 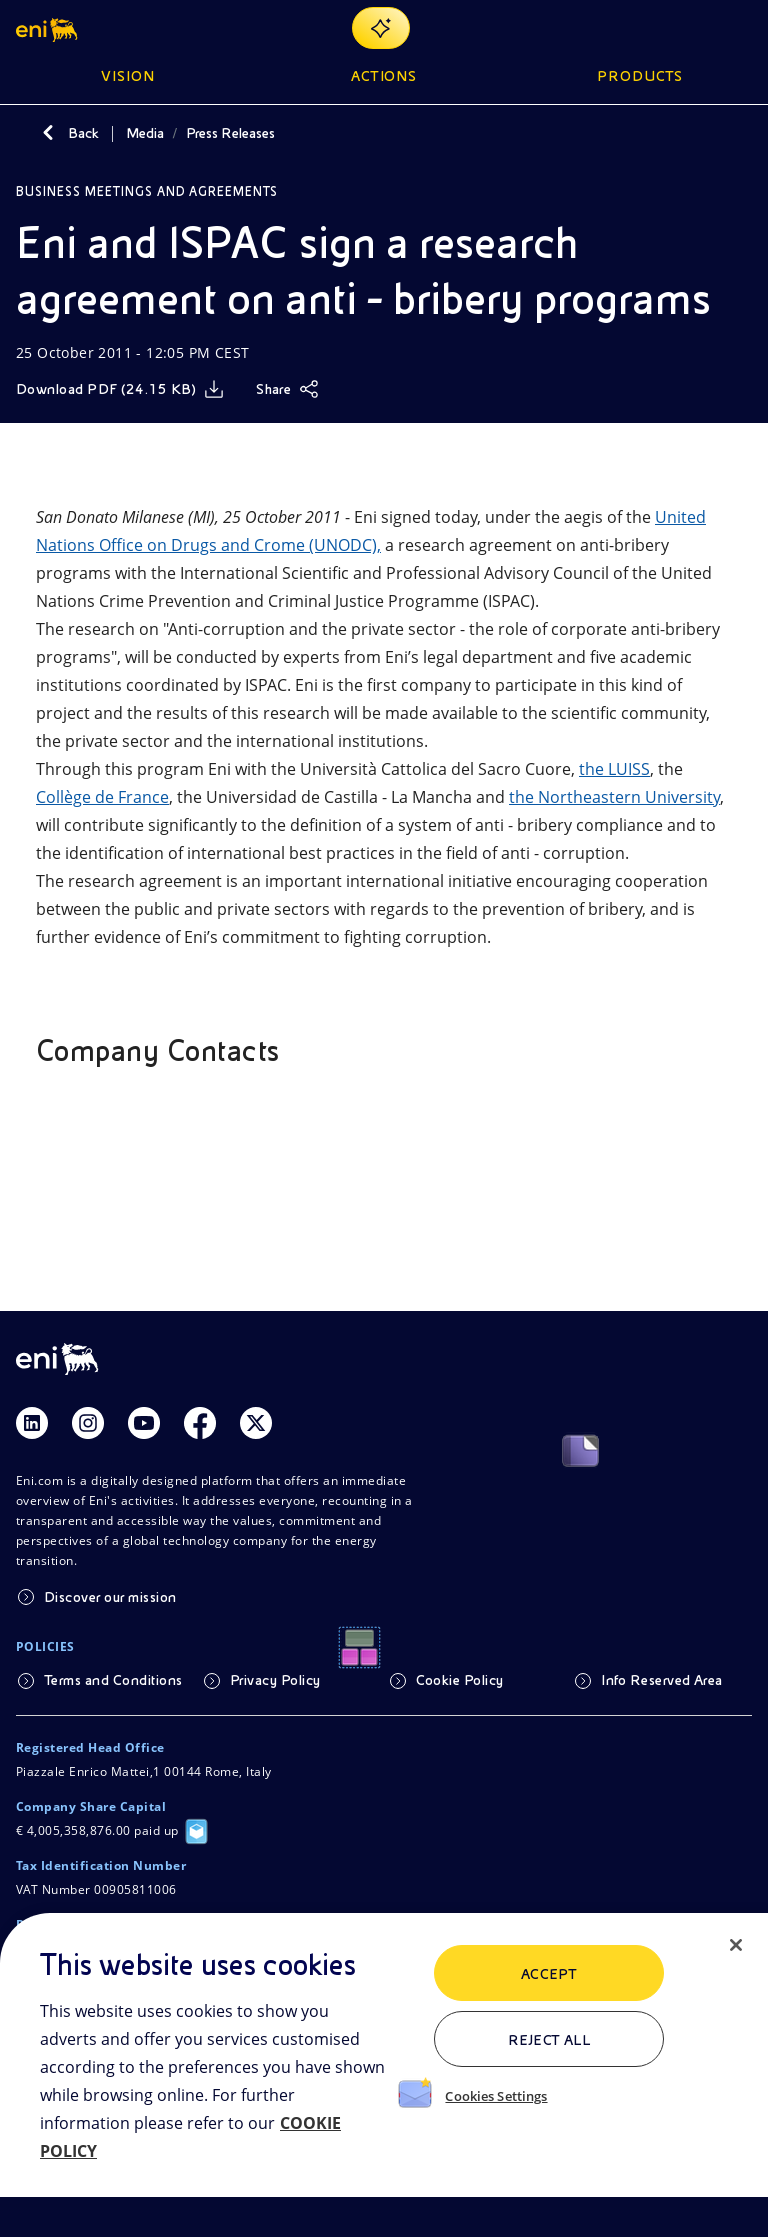 What do you see at coordinates (580, 1449) in the screenshot?
I see `change desktop wallpaper settings` at bounding box center [580, 1449].